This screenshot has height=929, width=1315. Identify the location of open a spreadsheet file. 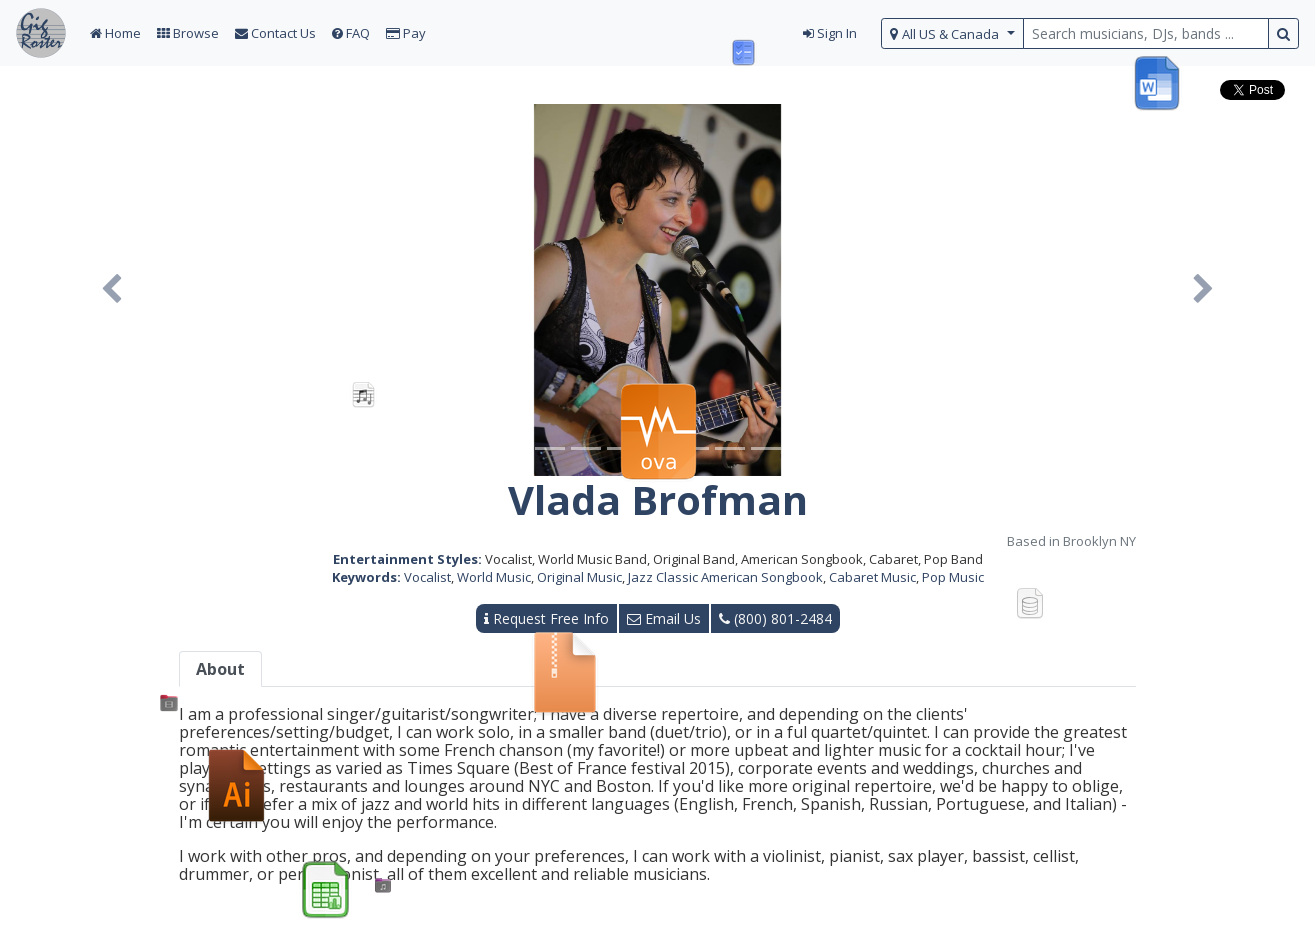
(325, 889).